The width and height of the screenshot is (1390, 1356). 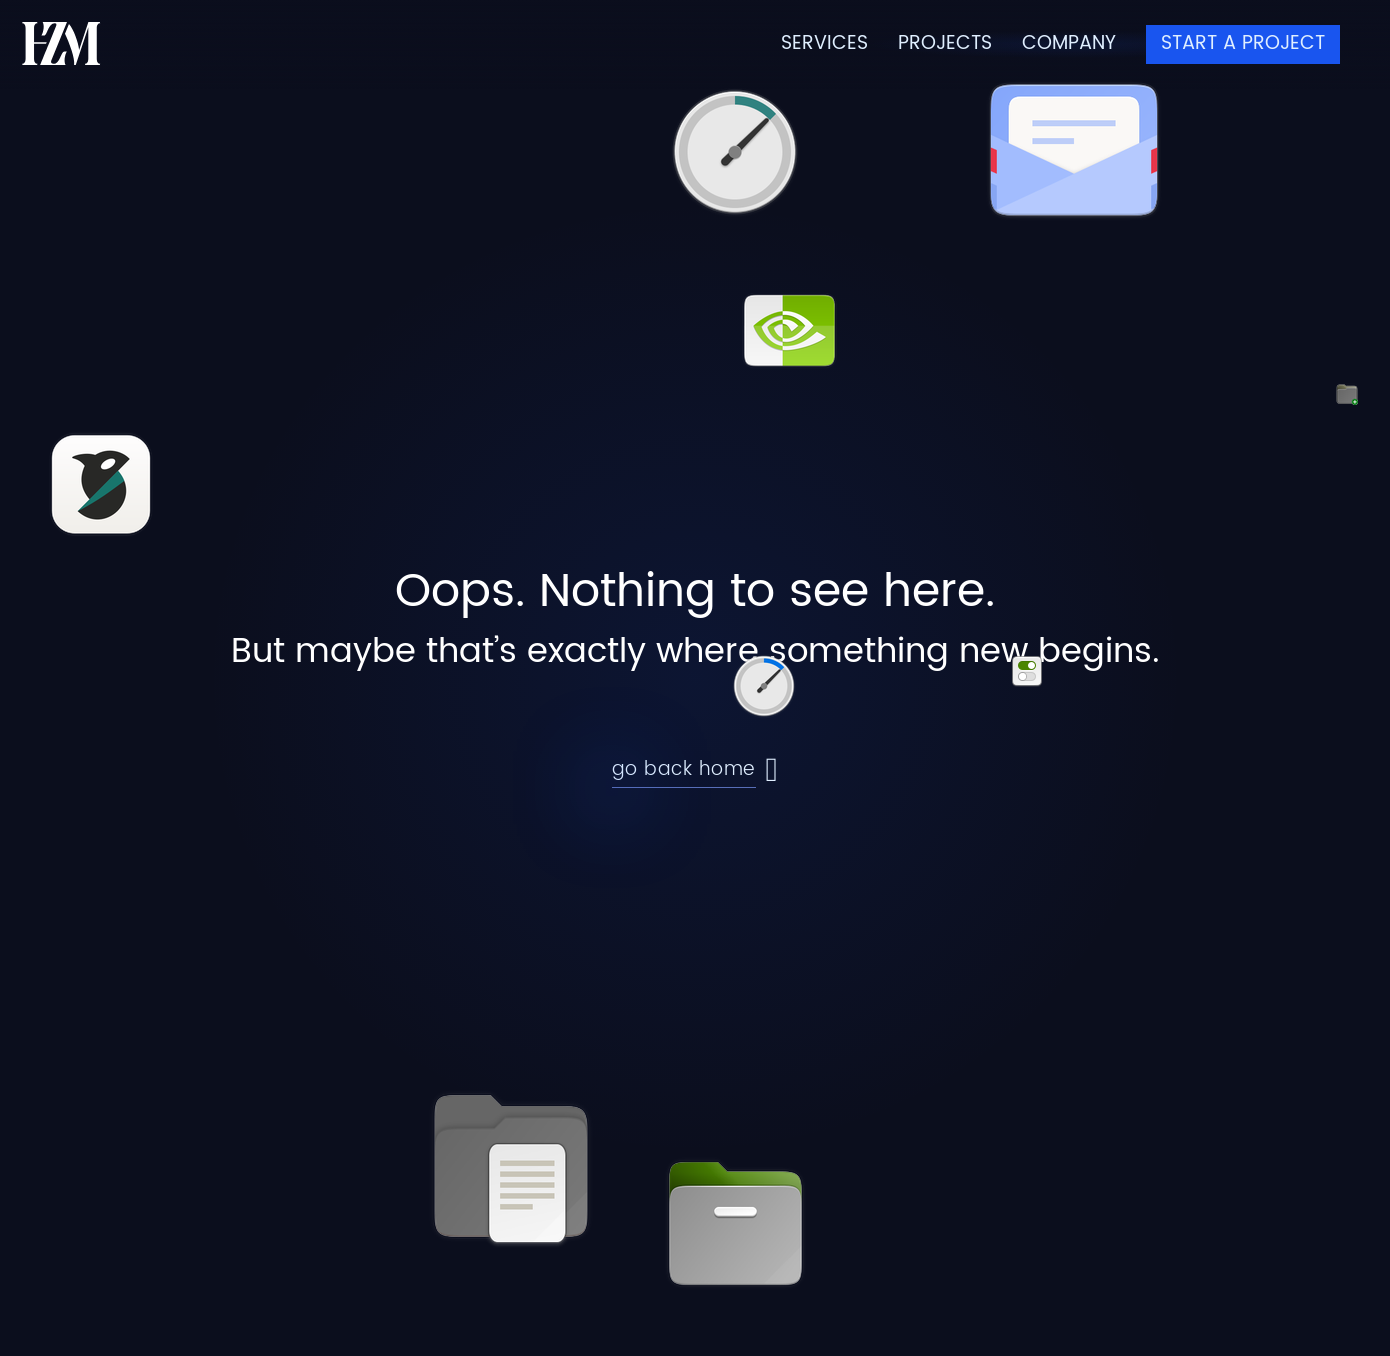 What do you see at coordinates (789, 330) in the screenshot?
I see `open nvidia graphics card settings` at bounding box center [789, 330].